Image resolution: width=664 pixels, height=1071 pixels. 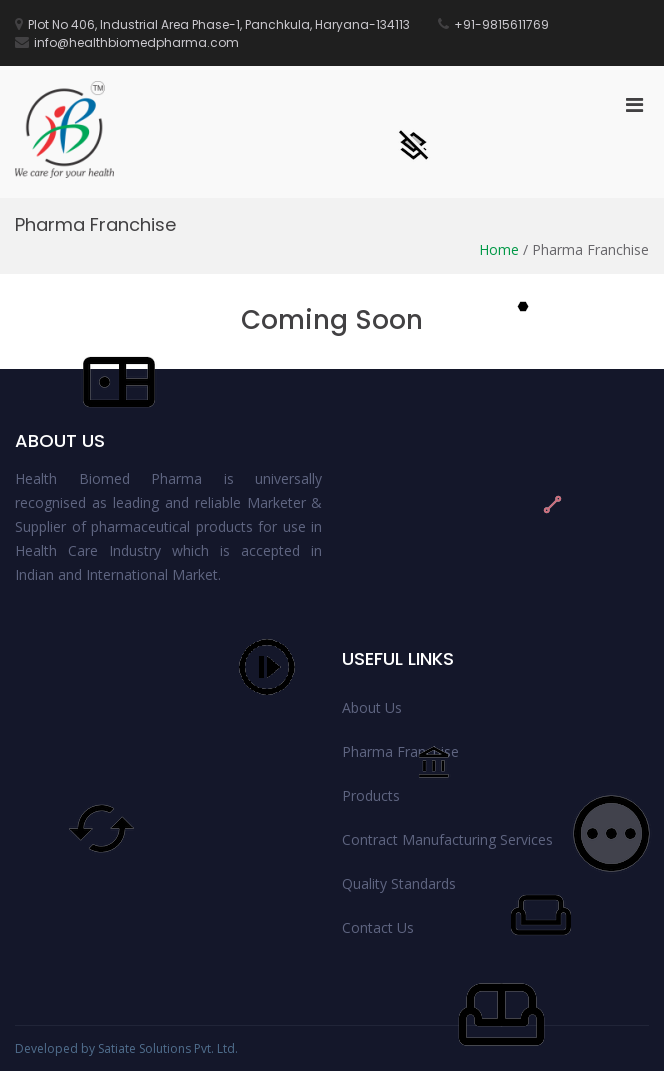 What do you see at coordinates (501, 1014) in the screenshot?
I see `browse furniture or home decor items` at bounding box center [501, 1014].